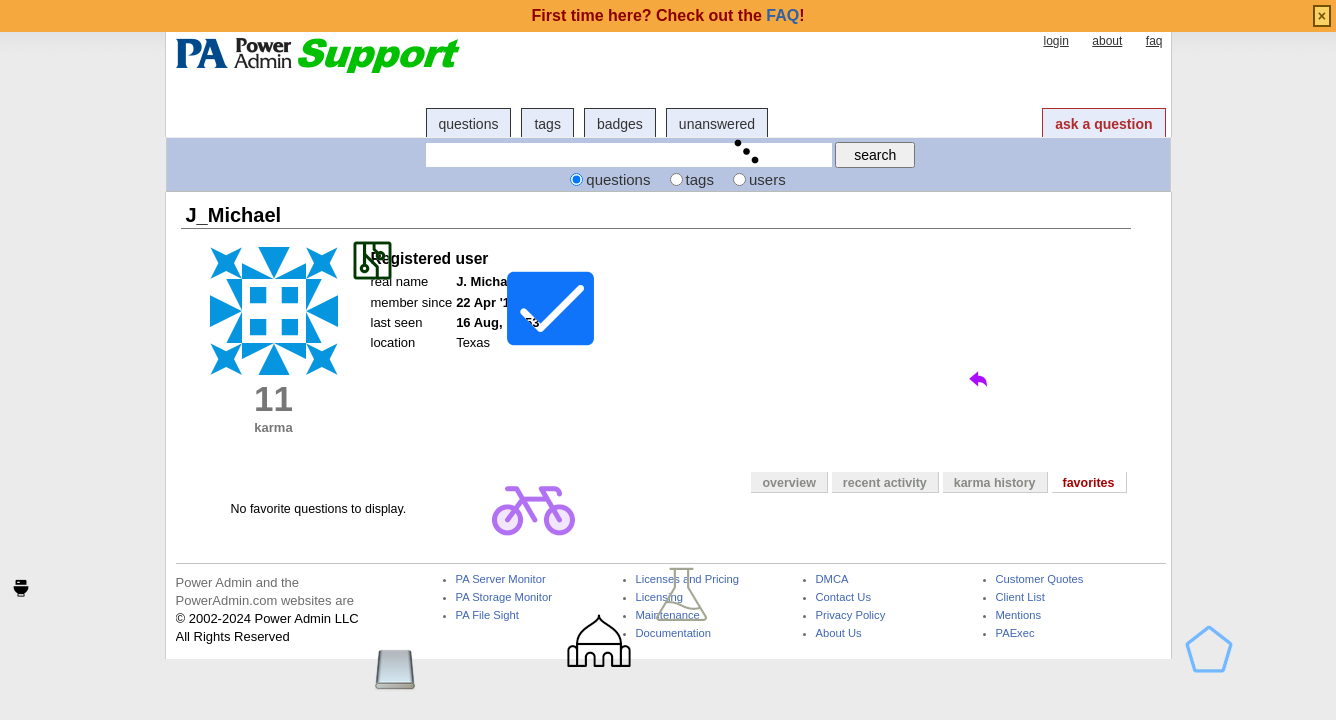 The height and width of the screenshot is (720, 1336). What do you see at coordinates (395, 670) in the screenshot?
I see `access removable storage device` at bounding box center [395, 670].